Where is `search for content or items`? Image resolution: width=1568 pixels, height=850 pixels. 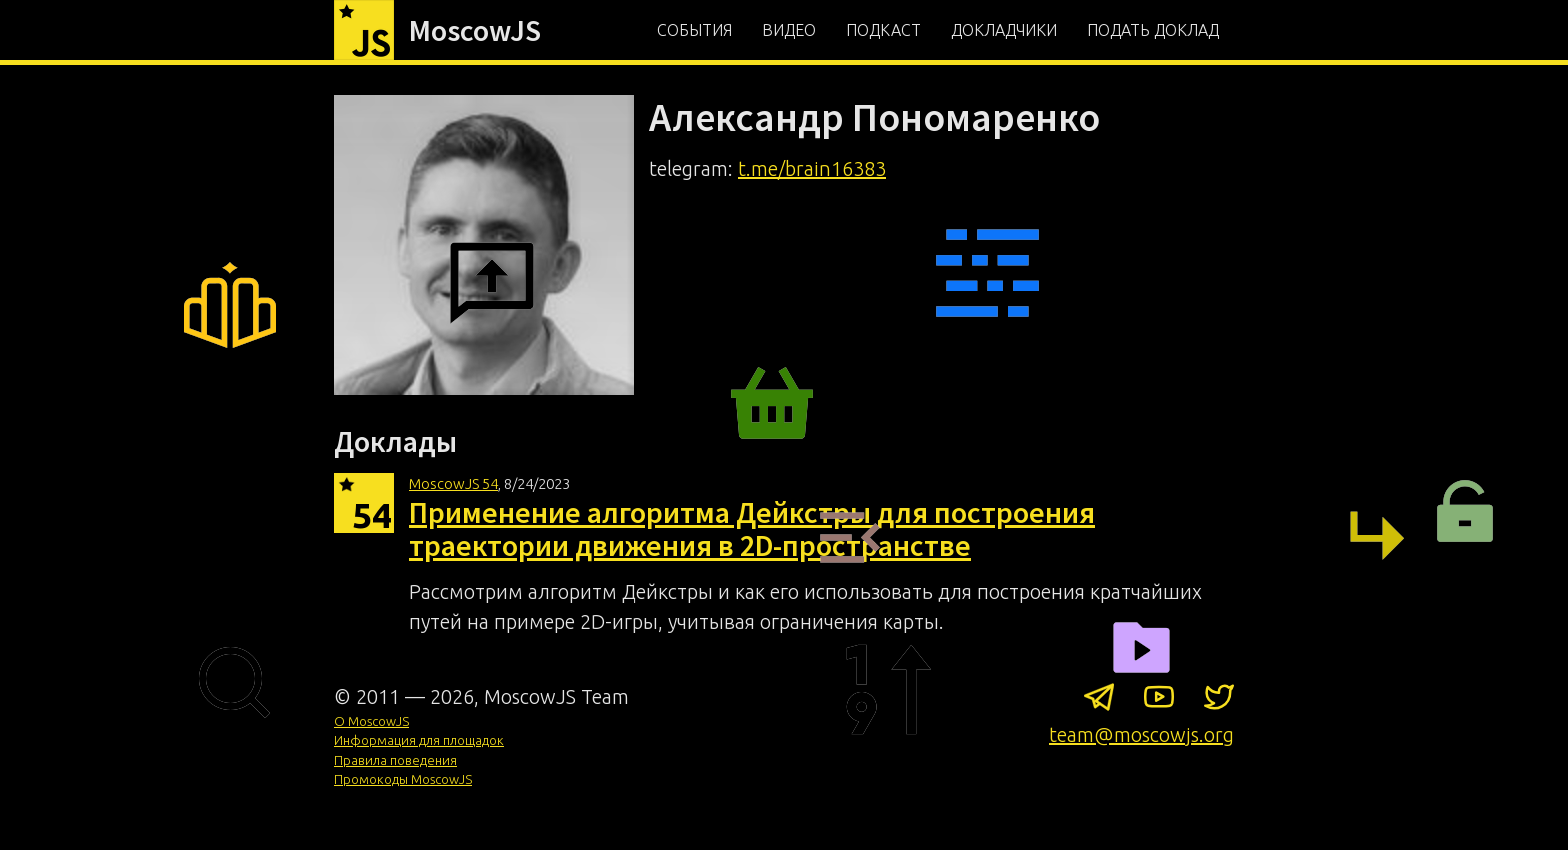 search for content or items is located at coordinates (234, 682).